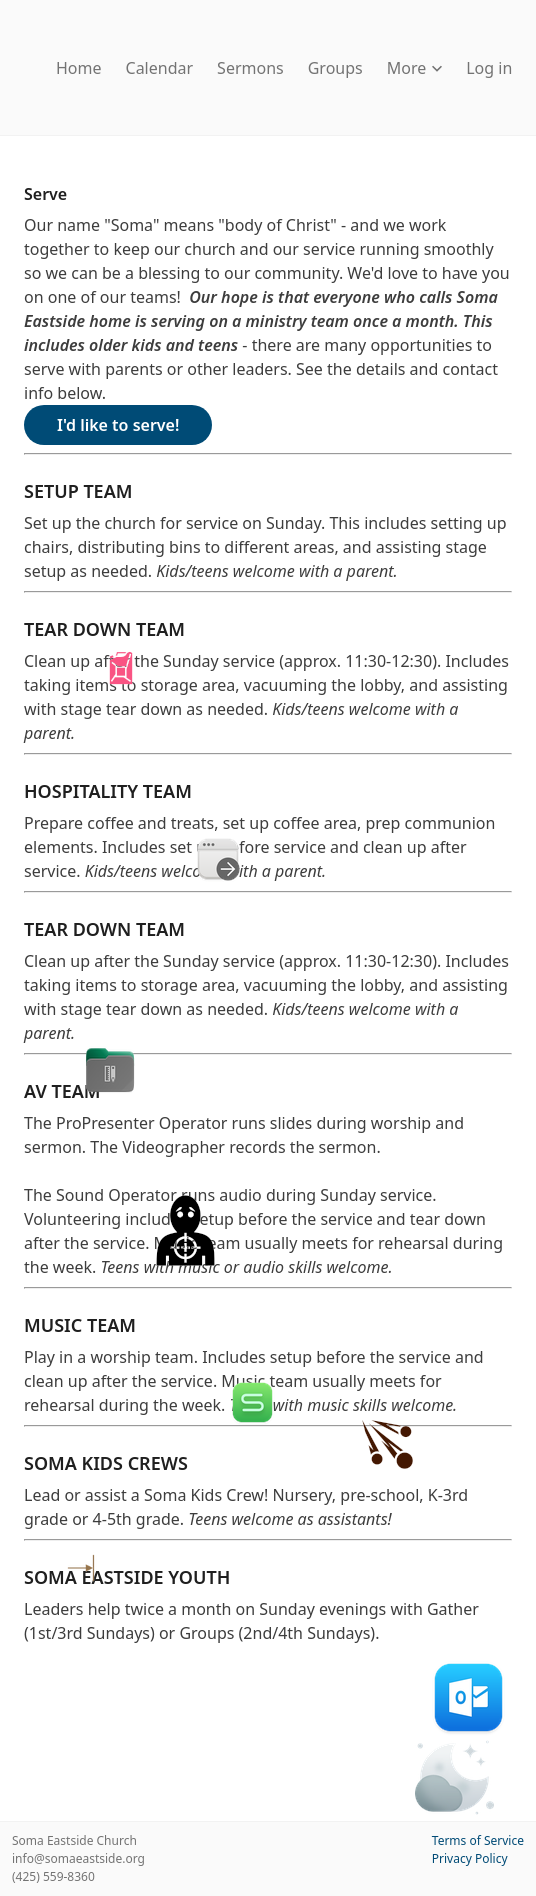 Image resolution: width=536 pixels, height=1896 pixels. I want to click on open Microsoft Outlook email app, so click(468, 1697).